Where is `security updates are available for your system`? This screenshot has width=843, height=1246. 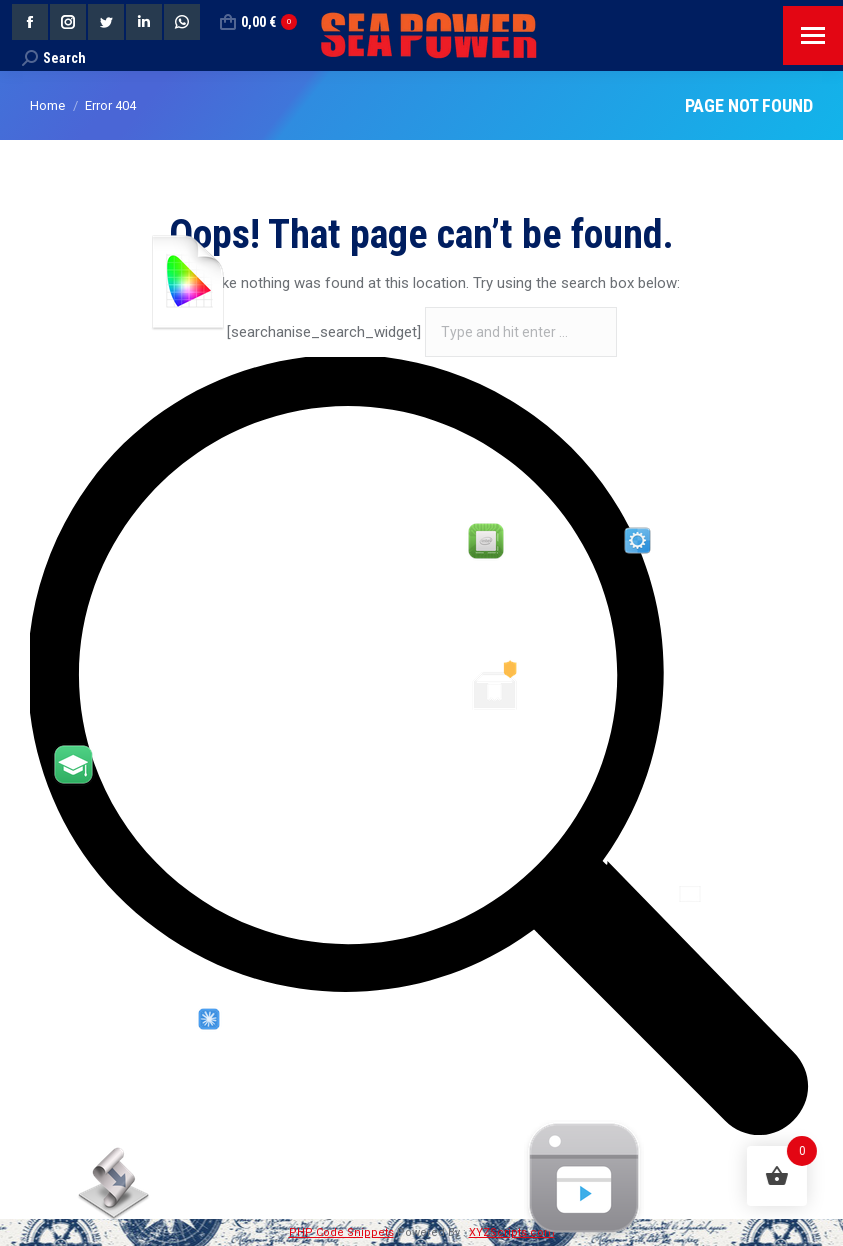
security updates are available for your system is located at coordinates (494, 684).